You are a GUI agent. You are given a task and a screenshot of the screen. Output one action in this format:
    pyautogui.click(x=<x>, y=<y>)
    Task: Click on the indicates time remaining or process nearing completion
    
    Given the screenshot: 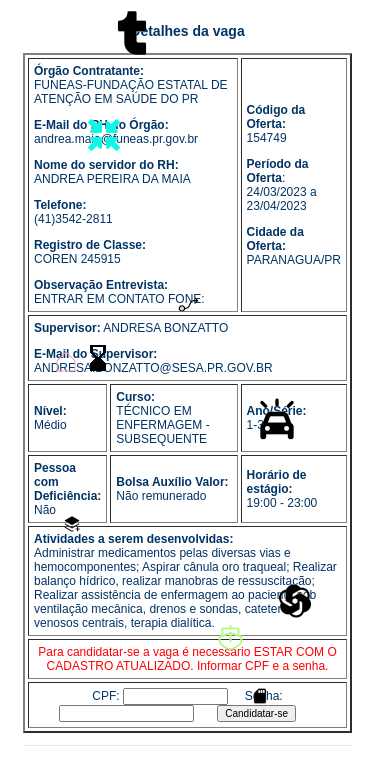 What is the action you would take?
    pyautogui.click(x=98, y=358)
    